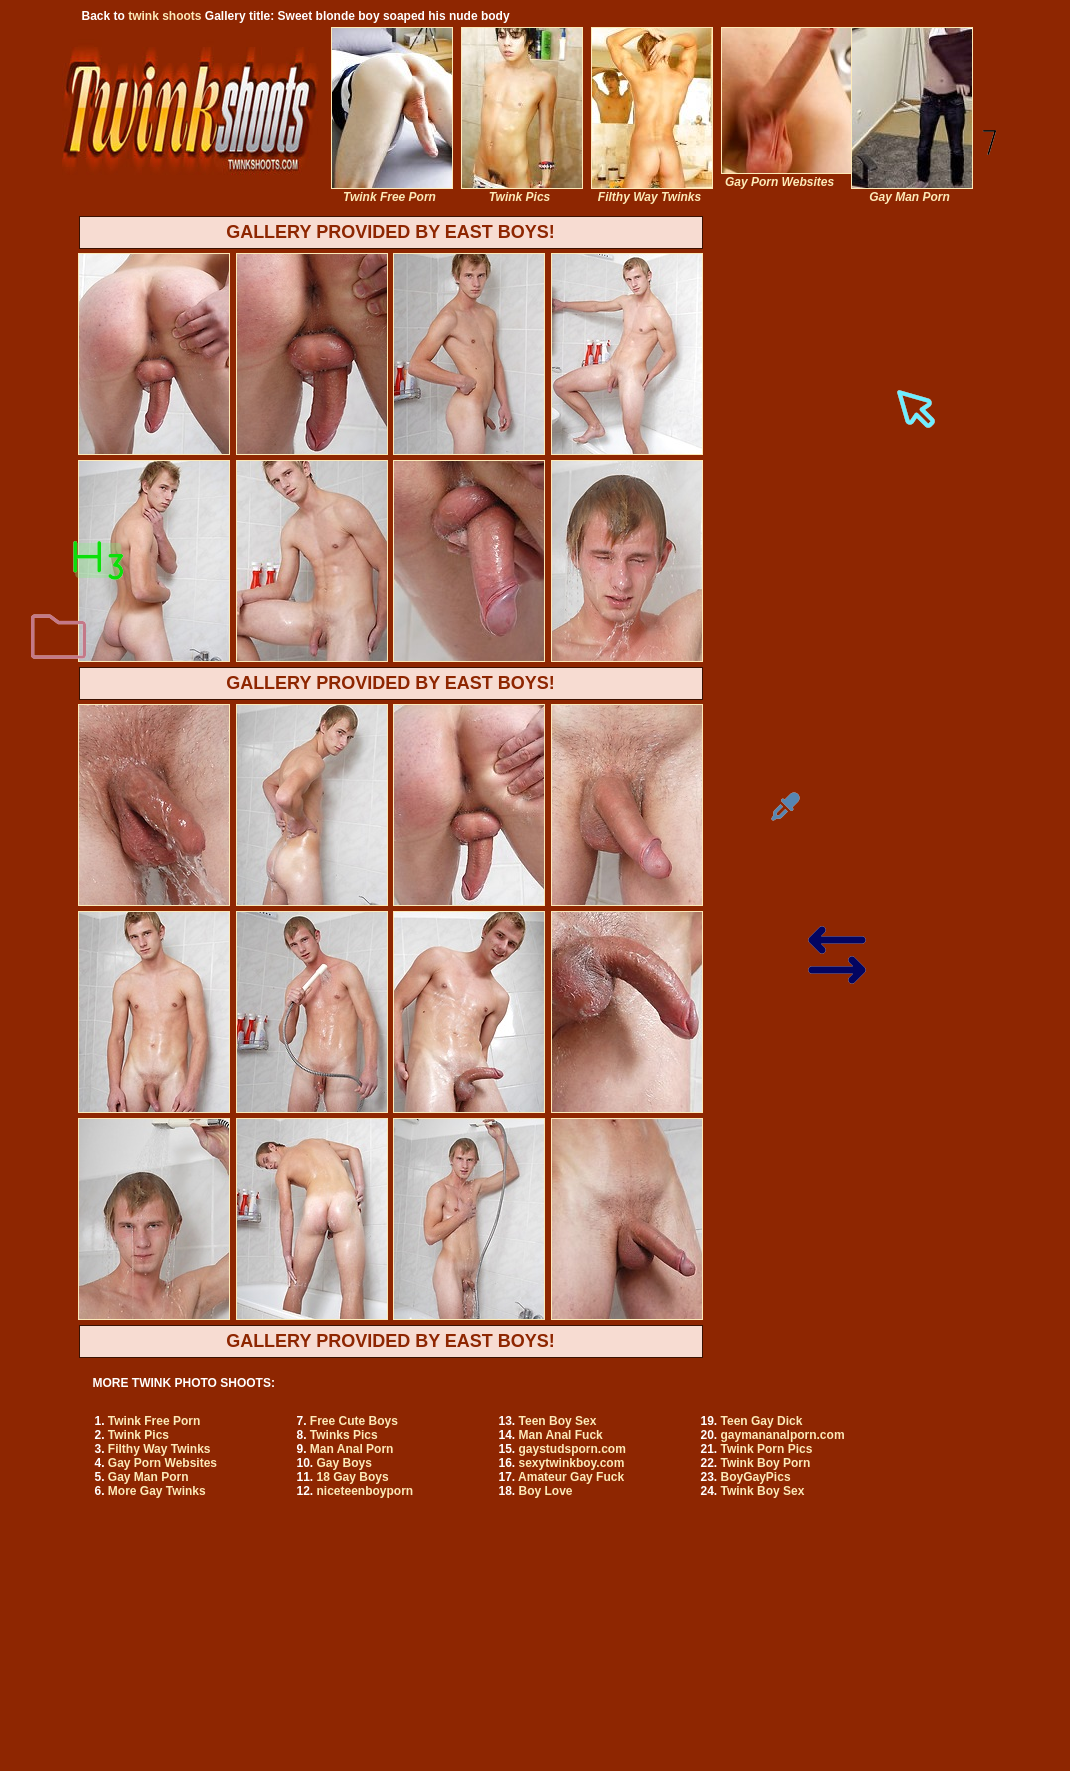  I want to click on indicates the number seven in a list or sequence, so click(989, 142).